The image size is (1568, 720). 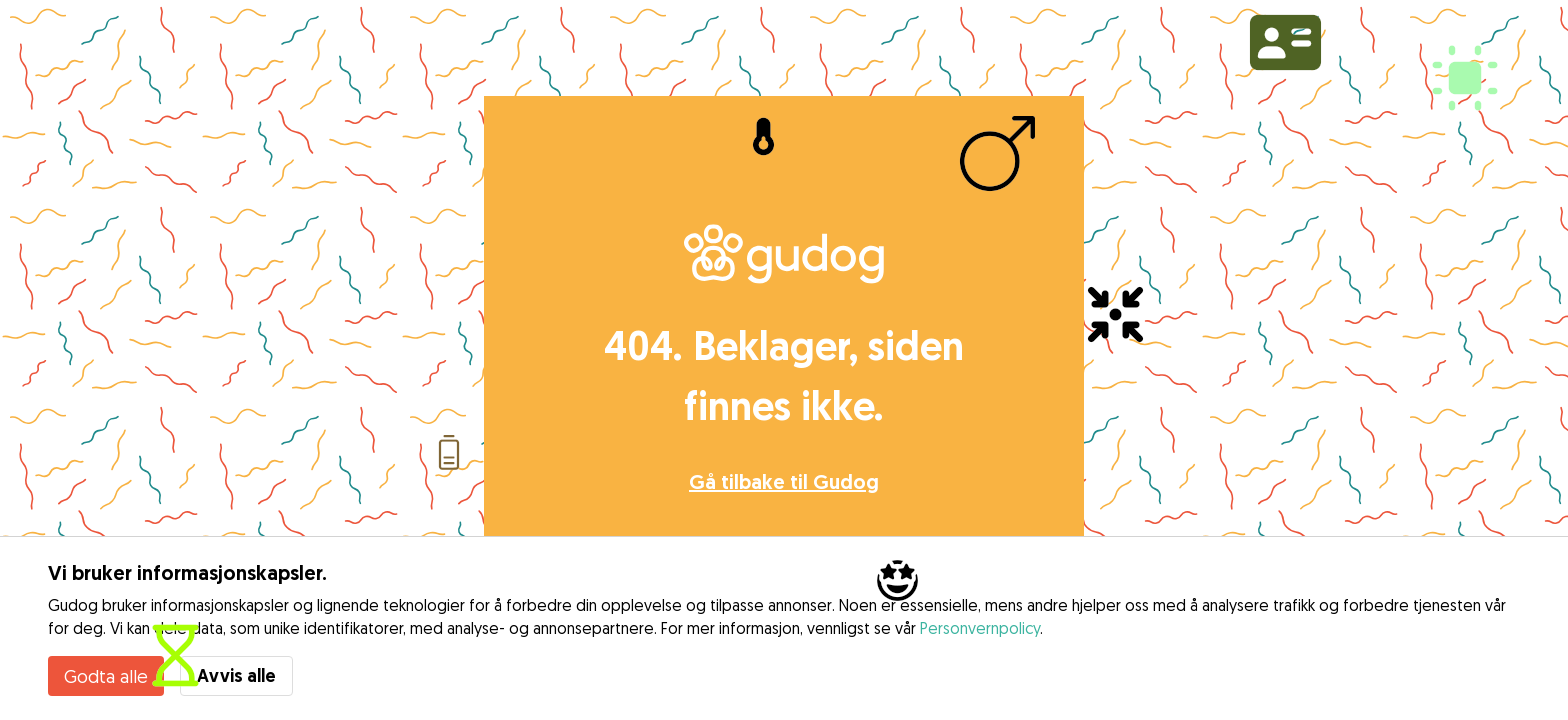 I want to click on indicates low temperature reading, so click(x=763, y=136).